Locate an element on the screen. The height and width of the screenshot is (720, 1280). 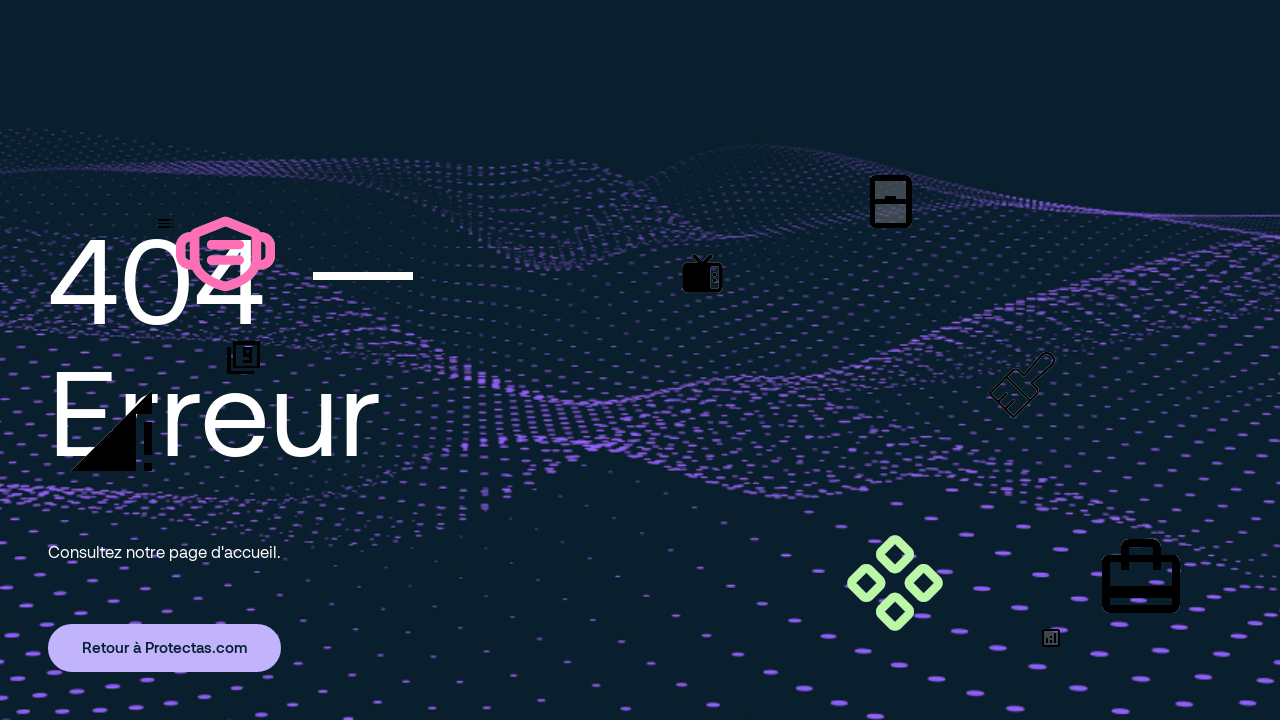
view table of contents is located at coordinates (165, 223).